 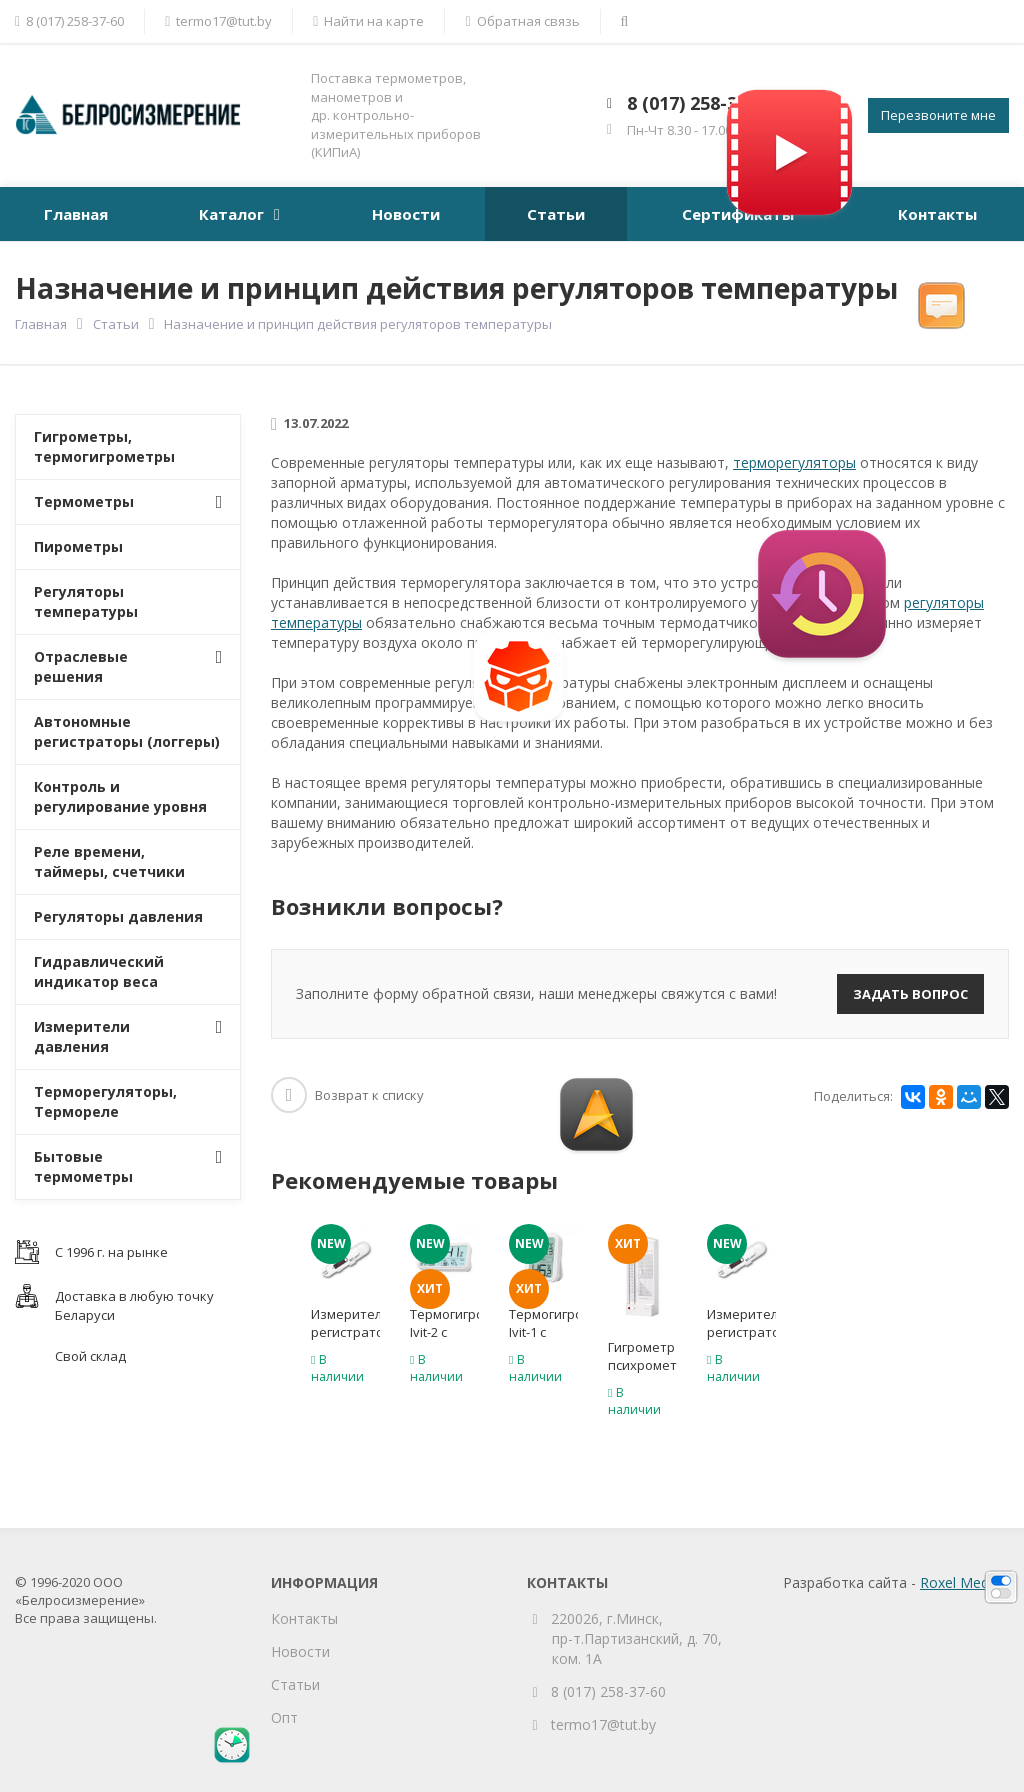 I want to click on open the Redot game engine application, so click(x=518, y=676).